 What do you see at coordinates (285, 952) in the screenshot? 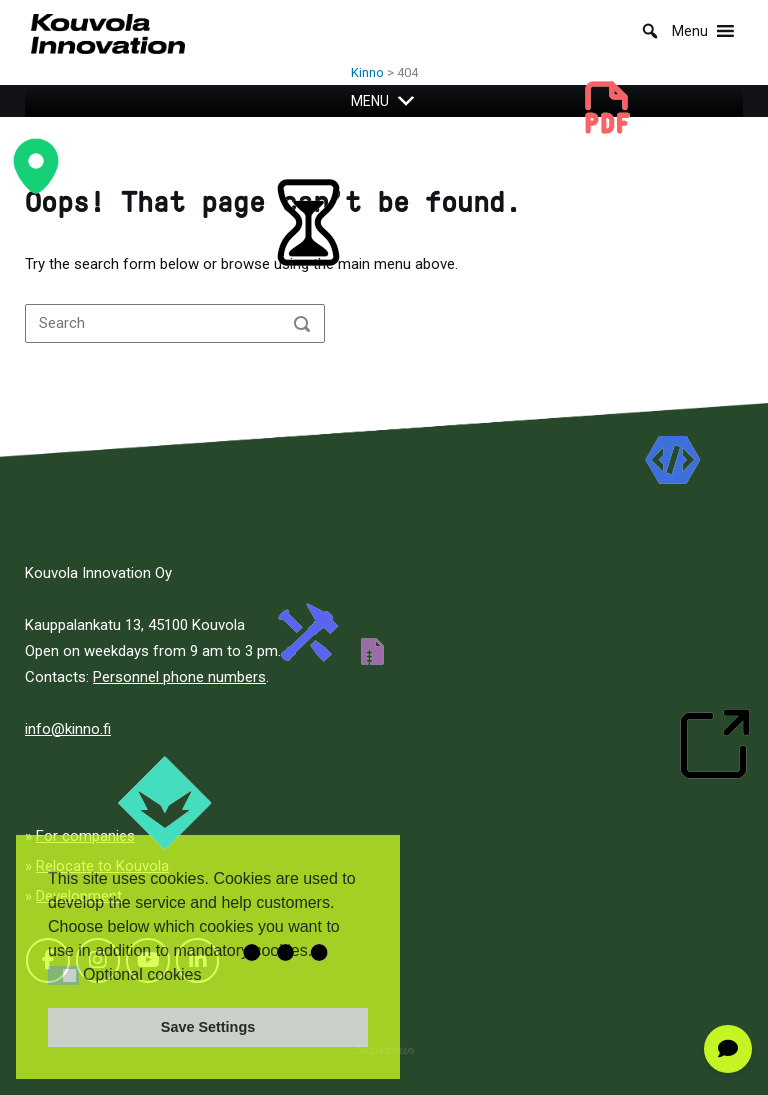
I see `open more options menu` at bounding box center [285, 952].